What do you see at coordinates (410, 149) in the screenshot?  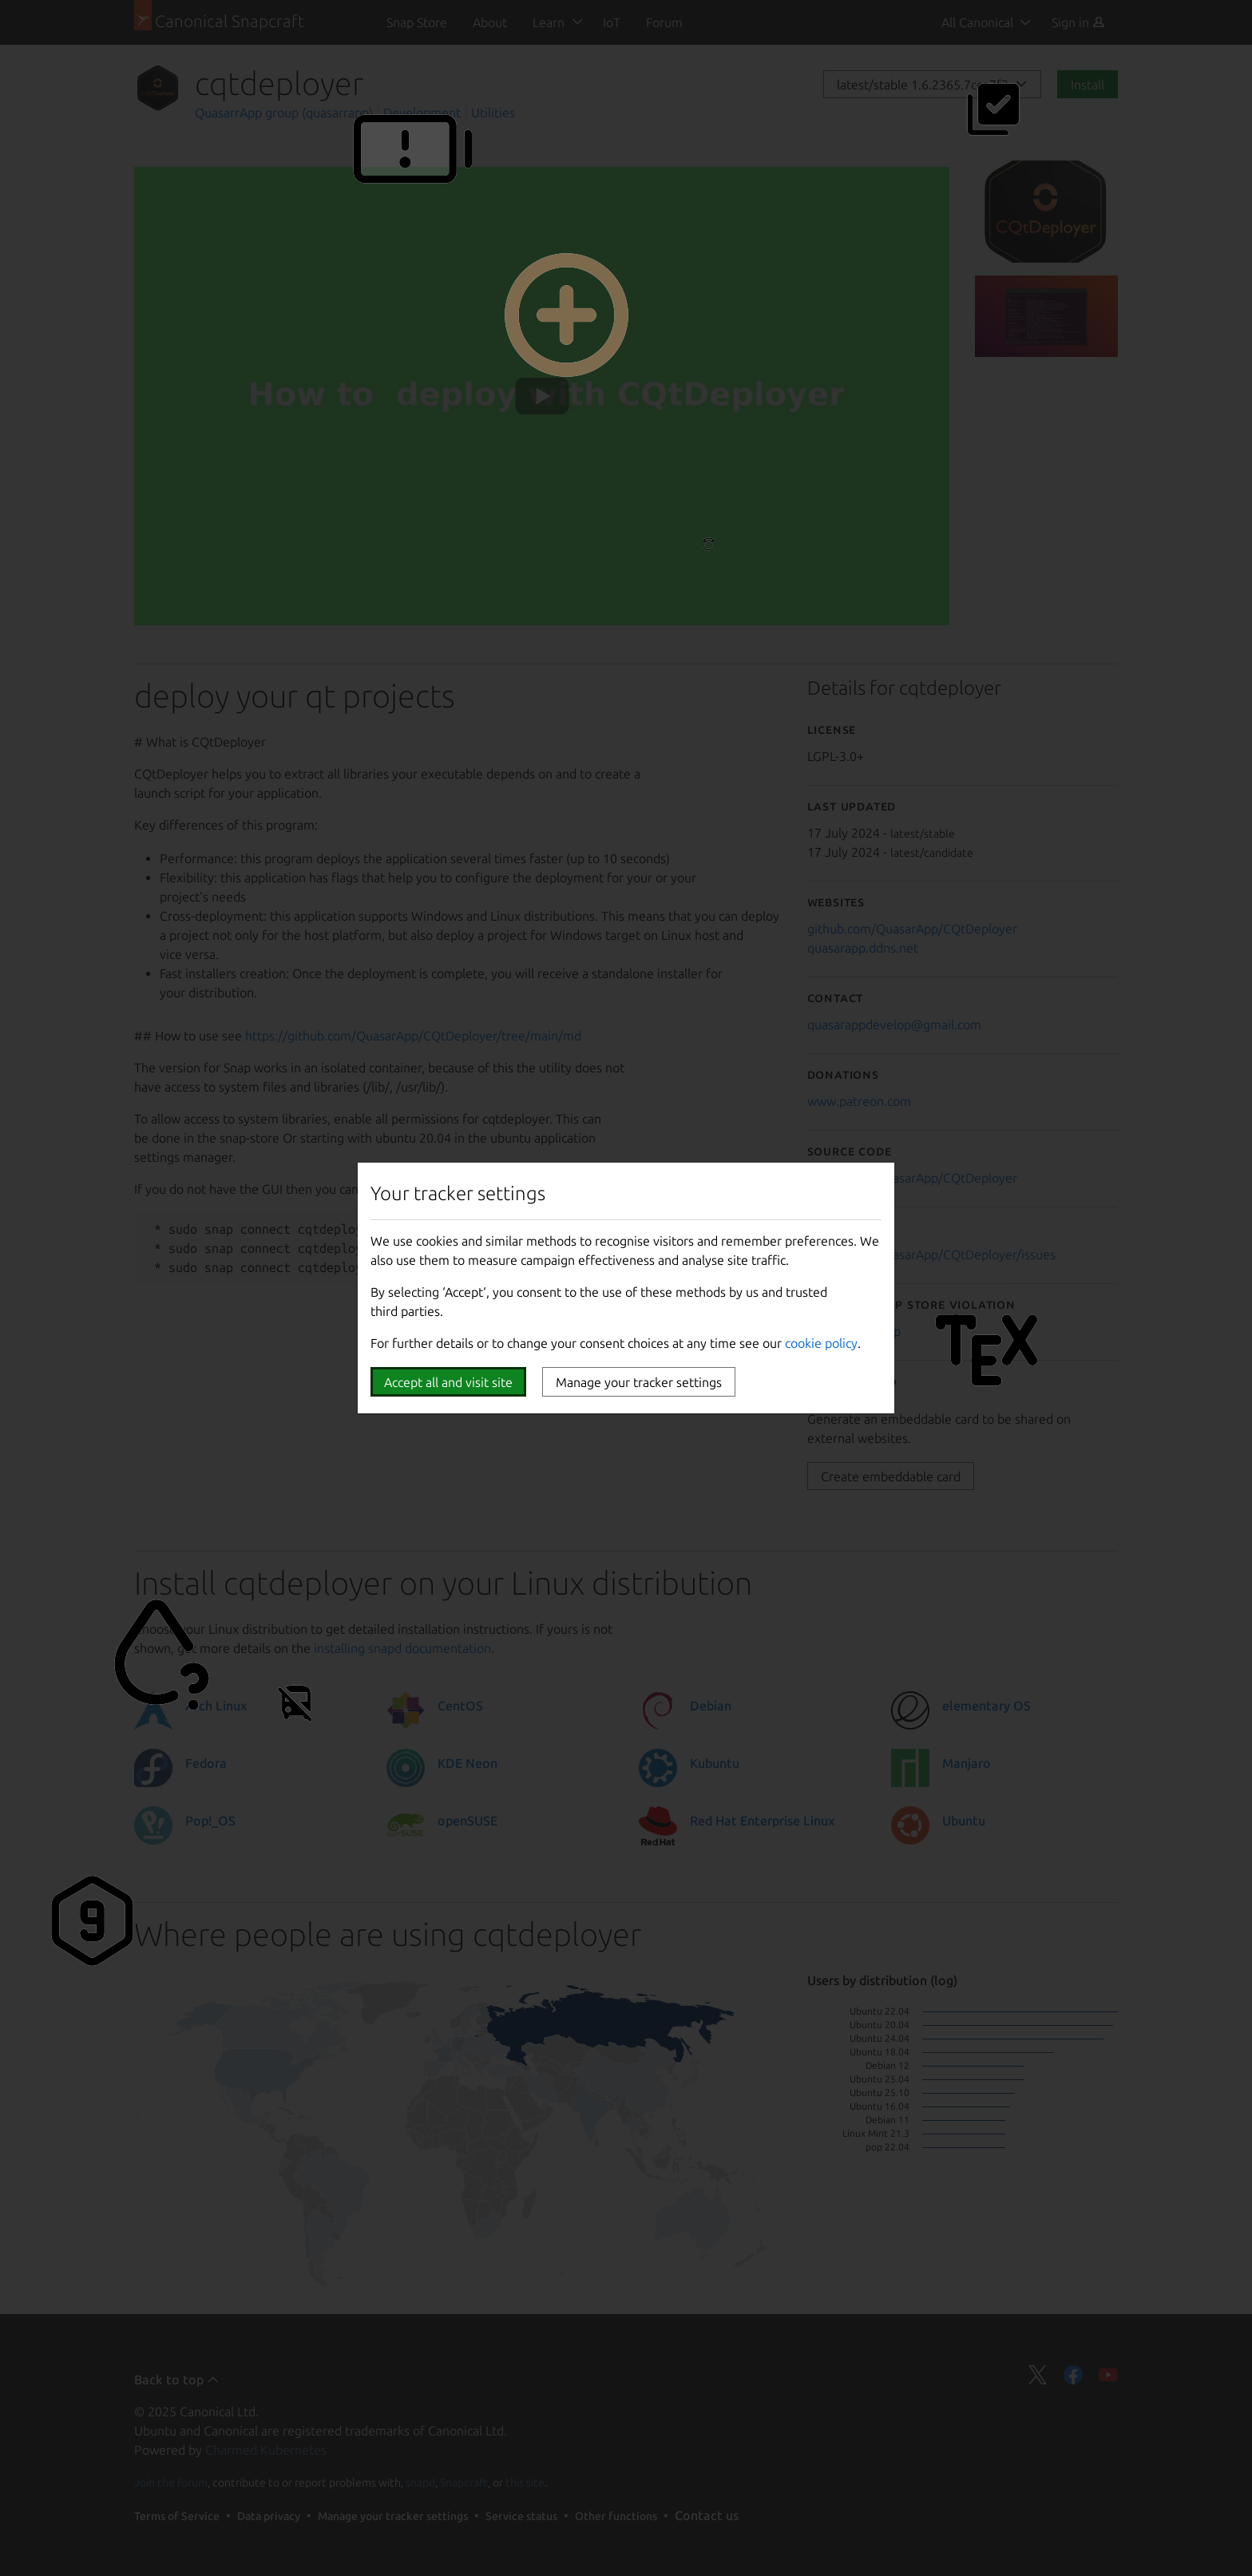 I see `indicates low battery warning` at bounding box center [410, 149].